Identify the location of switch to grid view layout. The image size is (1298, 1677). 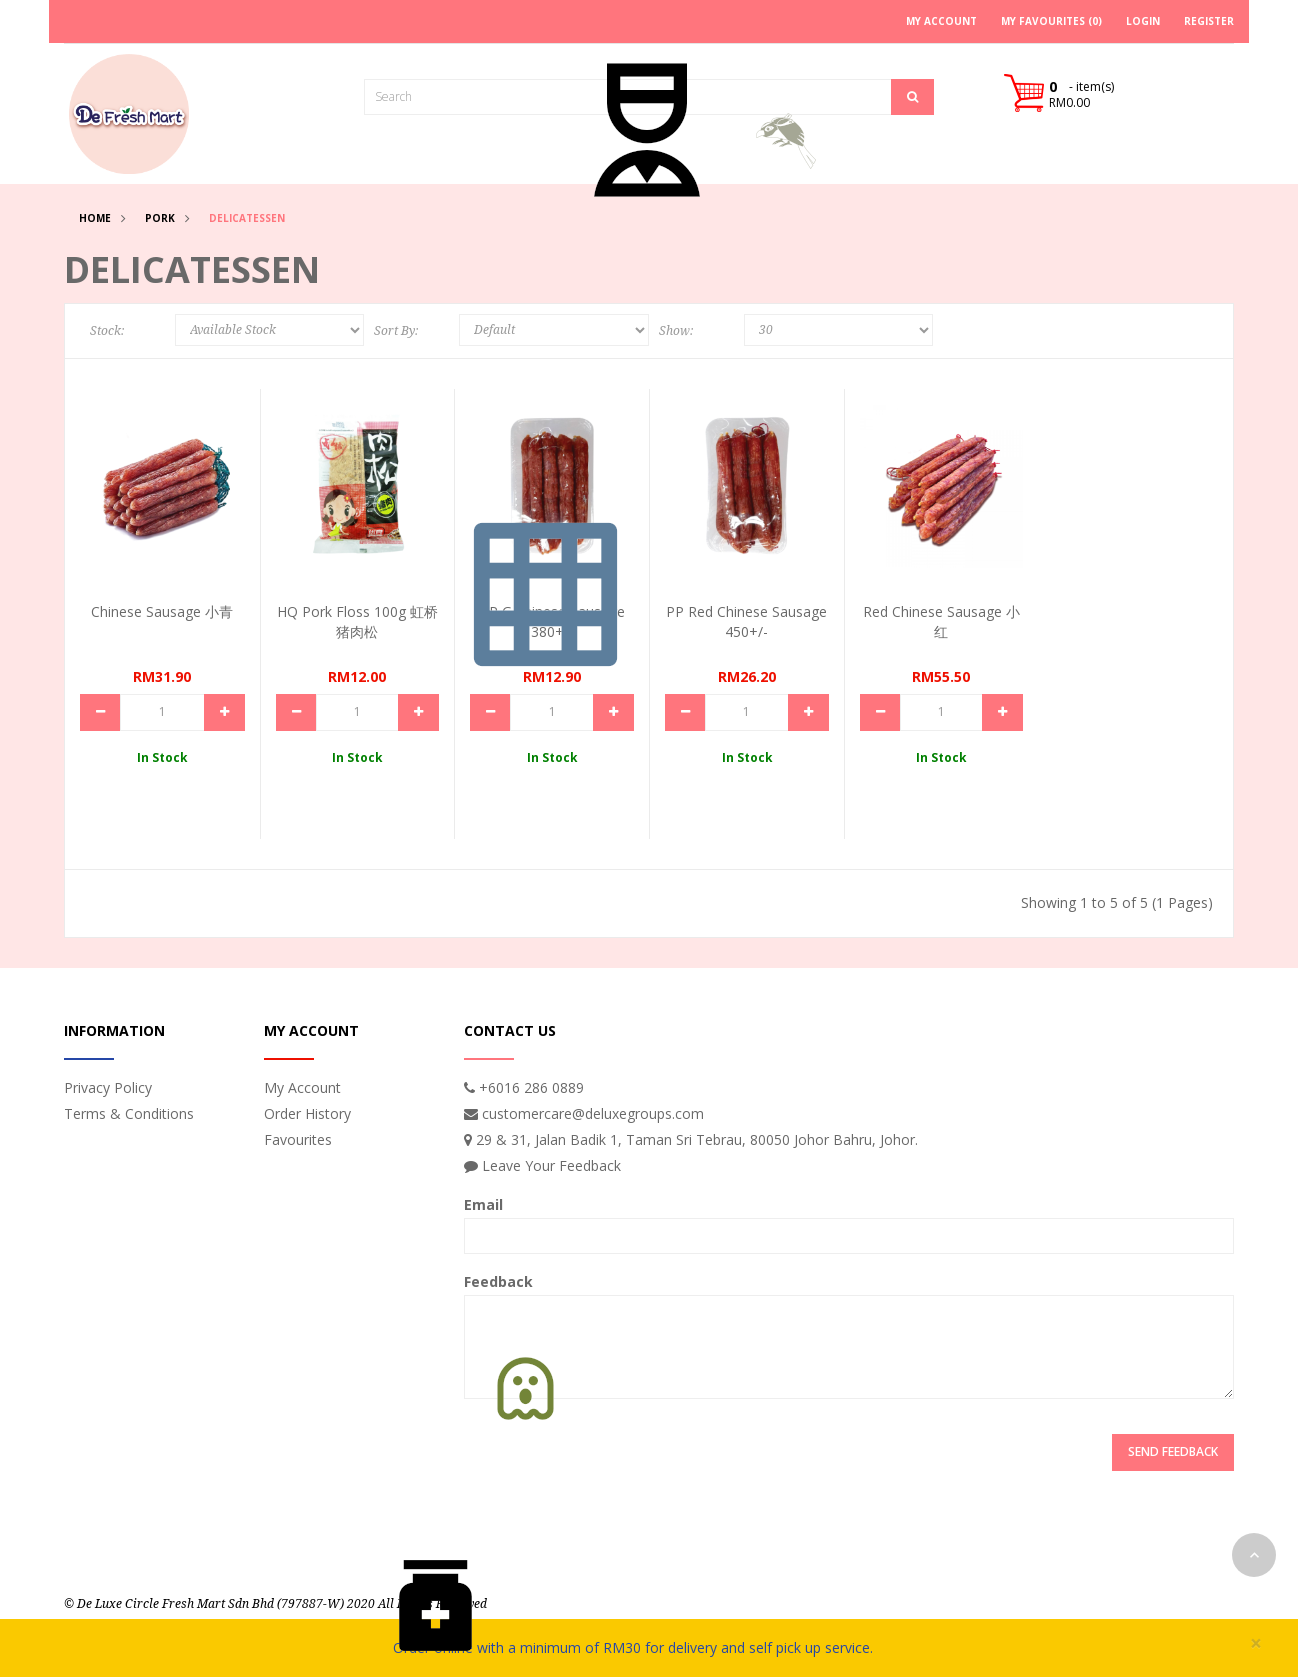
(545, 594).